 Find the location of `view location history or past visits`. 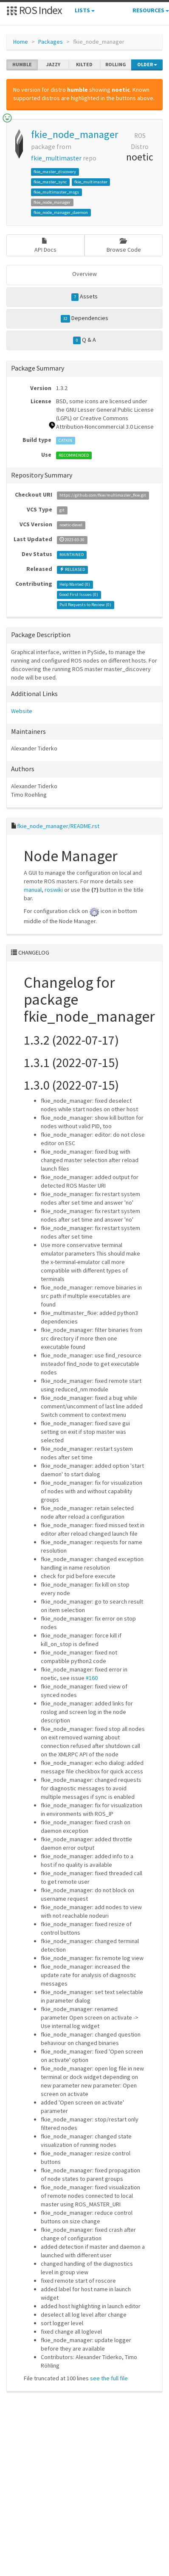

view location history or past visits is located at coordinates (52, 425).